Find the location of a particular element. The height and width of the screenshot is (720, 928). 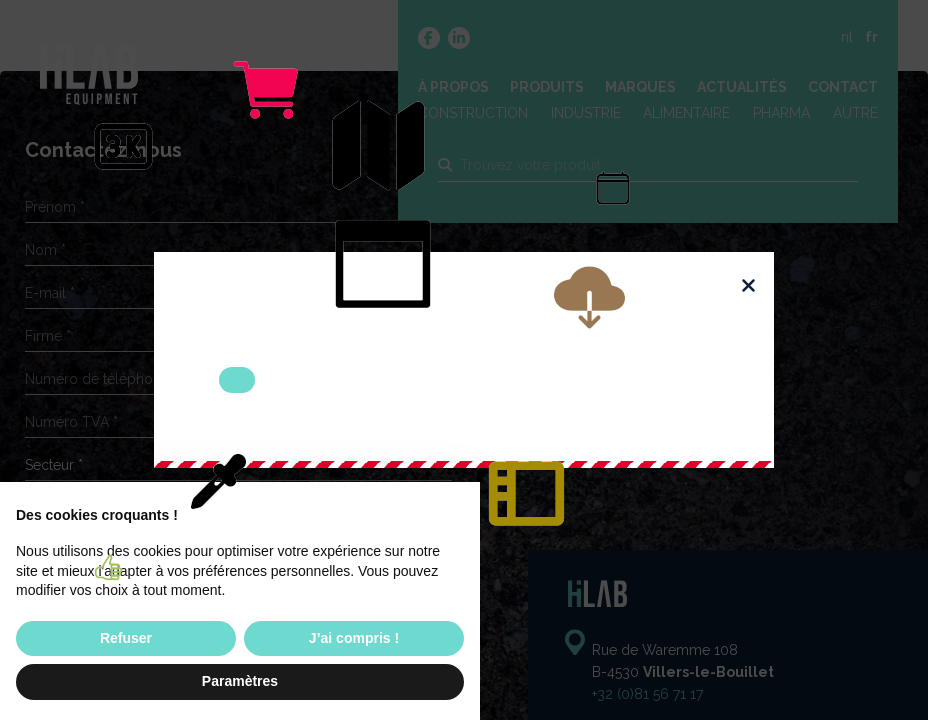

toggle sidebar visibility is located at coordinates (526, 493).